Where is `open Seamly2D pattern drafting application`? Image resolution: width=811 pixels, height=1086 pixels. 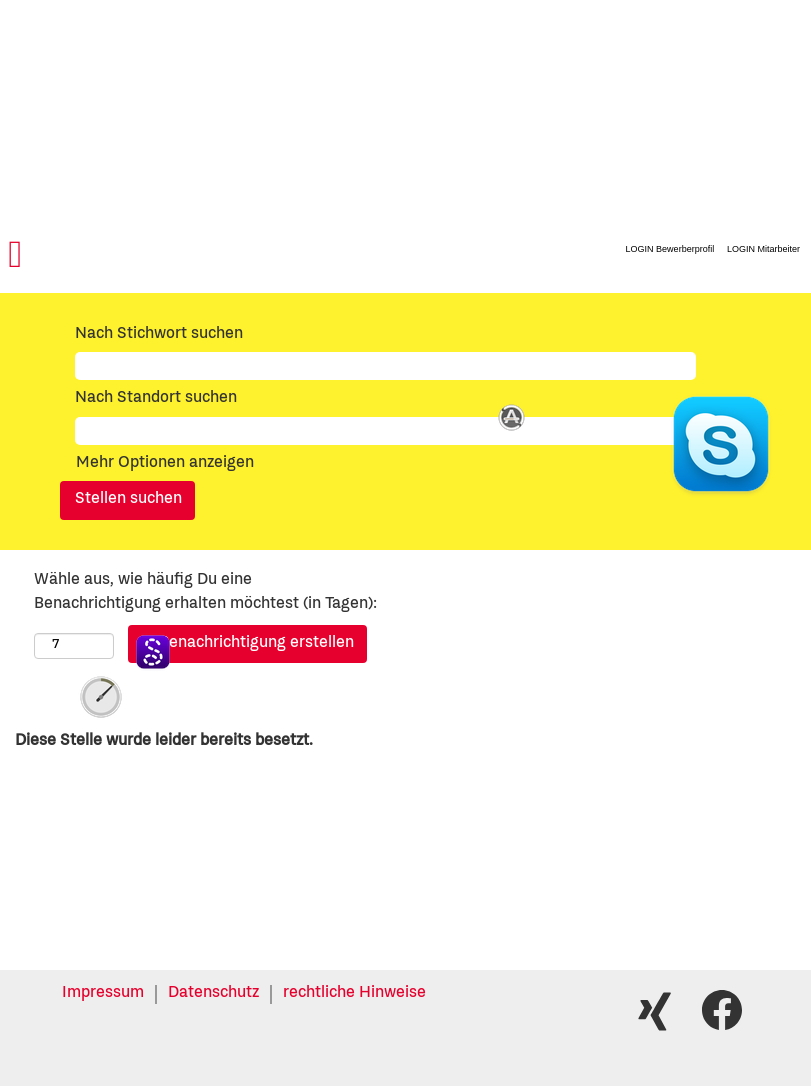 open Seamly2D pattern drafting application is located at coordinates (153, 652).